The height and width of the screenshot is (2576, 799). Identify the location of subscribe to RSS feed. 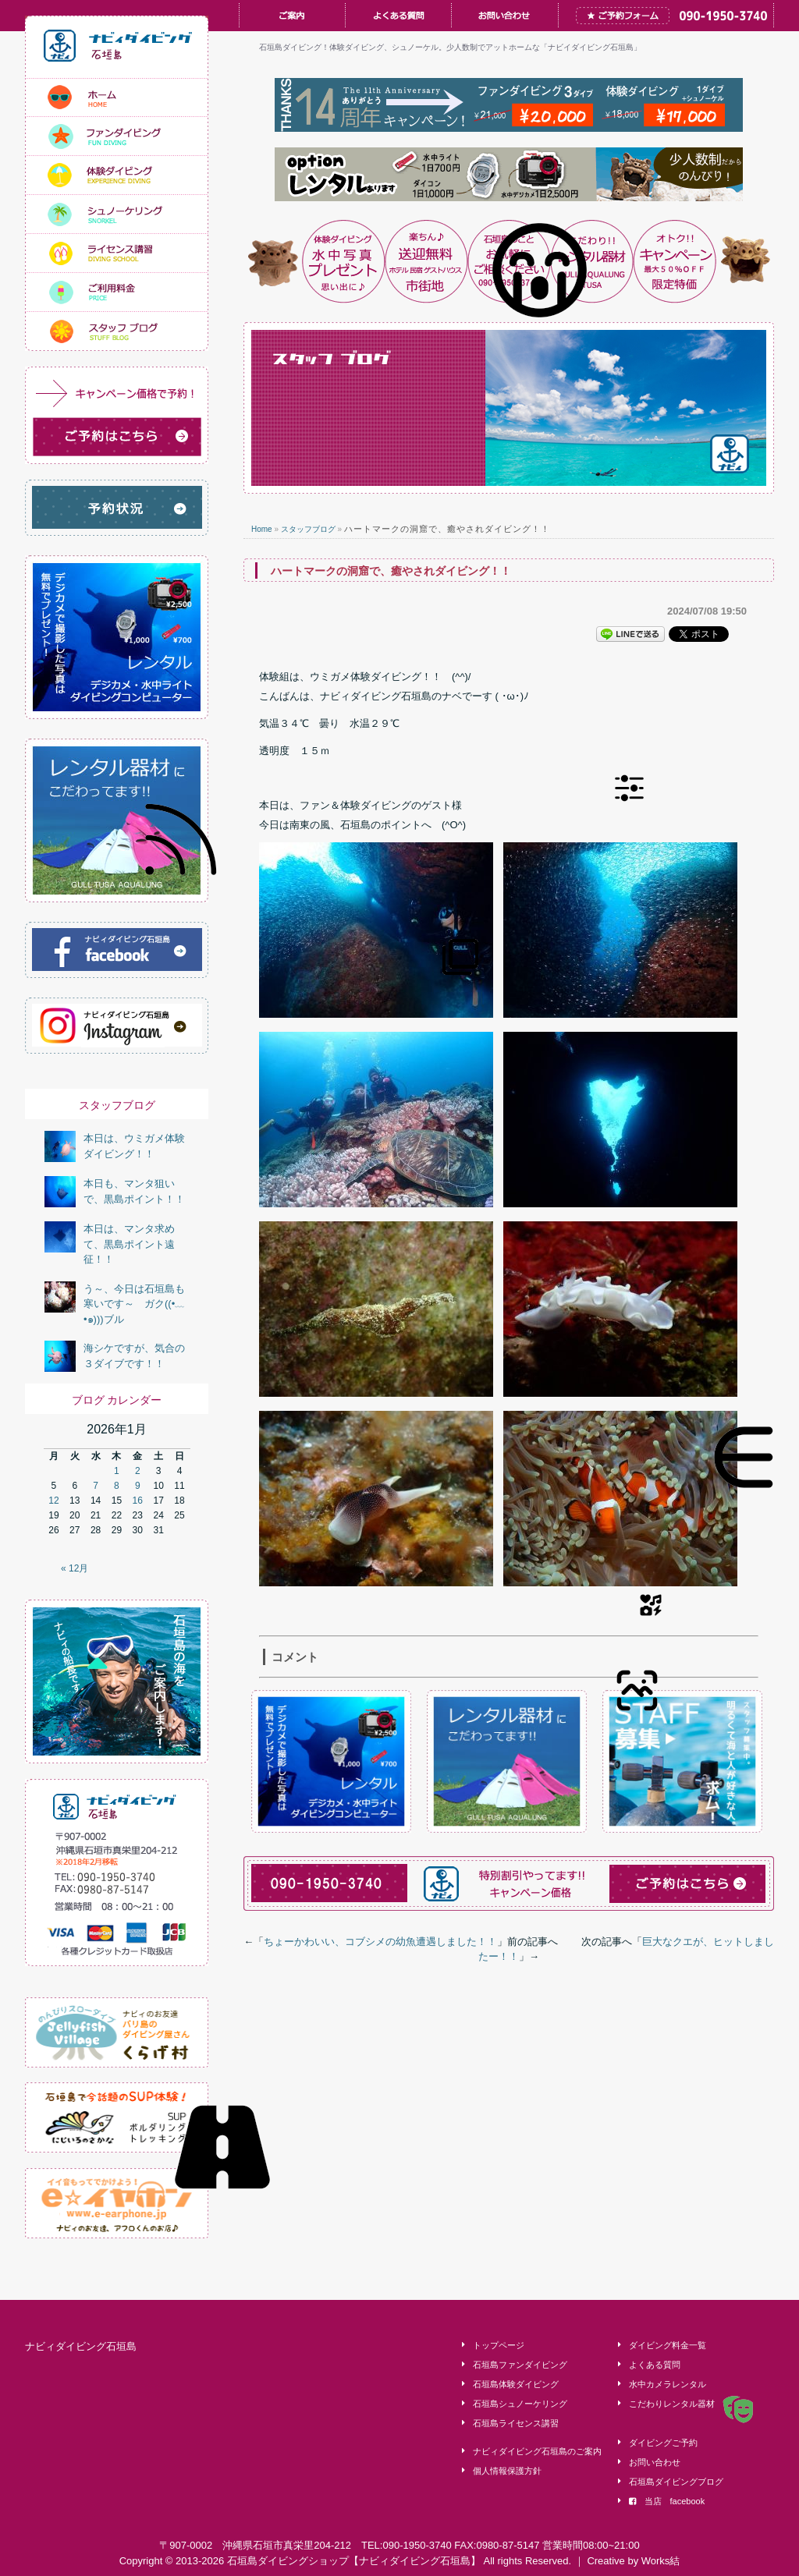
(176, 845).